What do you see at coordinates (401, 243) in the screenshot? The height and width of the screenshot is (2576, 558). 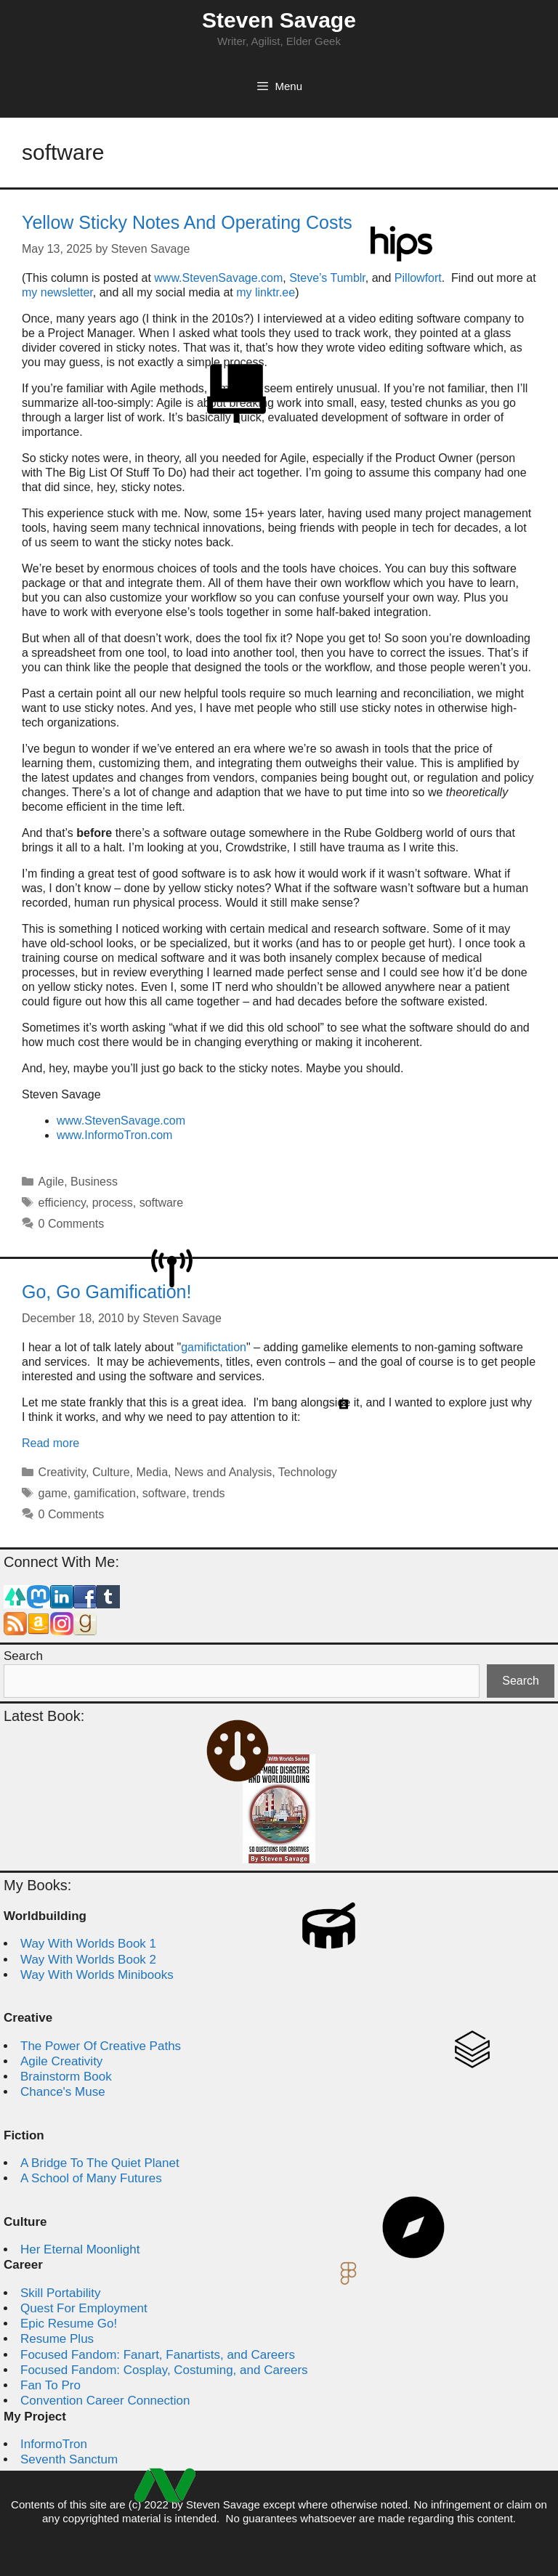 I see `hips payment platform logo` at bounding box center [401, 243].